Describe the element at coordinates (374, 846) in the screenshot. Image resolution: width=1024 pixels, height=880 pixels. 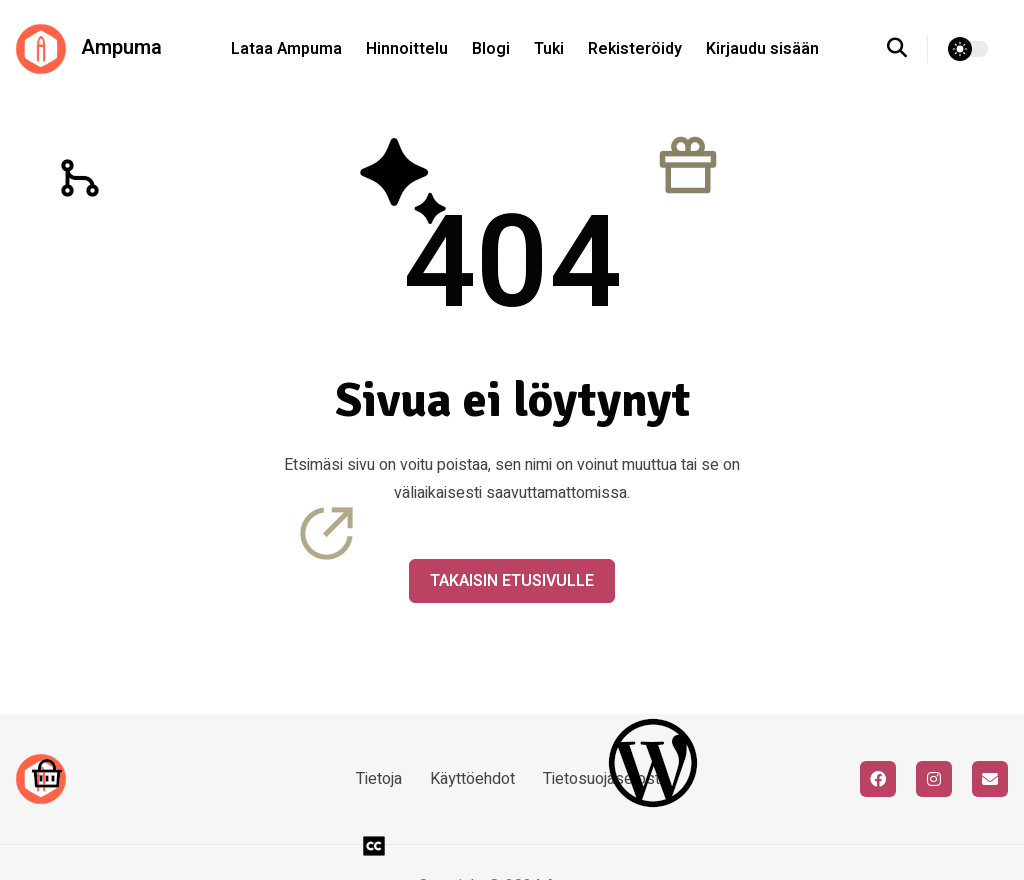
I see `enable closed captions for video content` at that location.